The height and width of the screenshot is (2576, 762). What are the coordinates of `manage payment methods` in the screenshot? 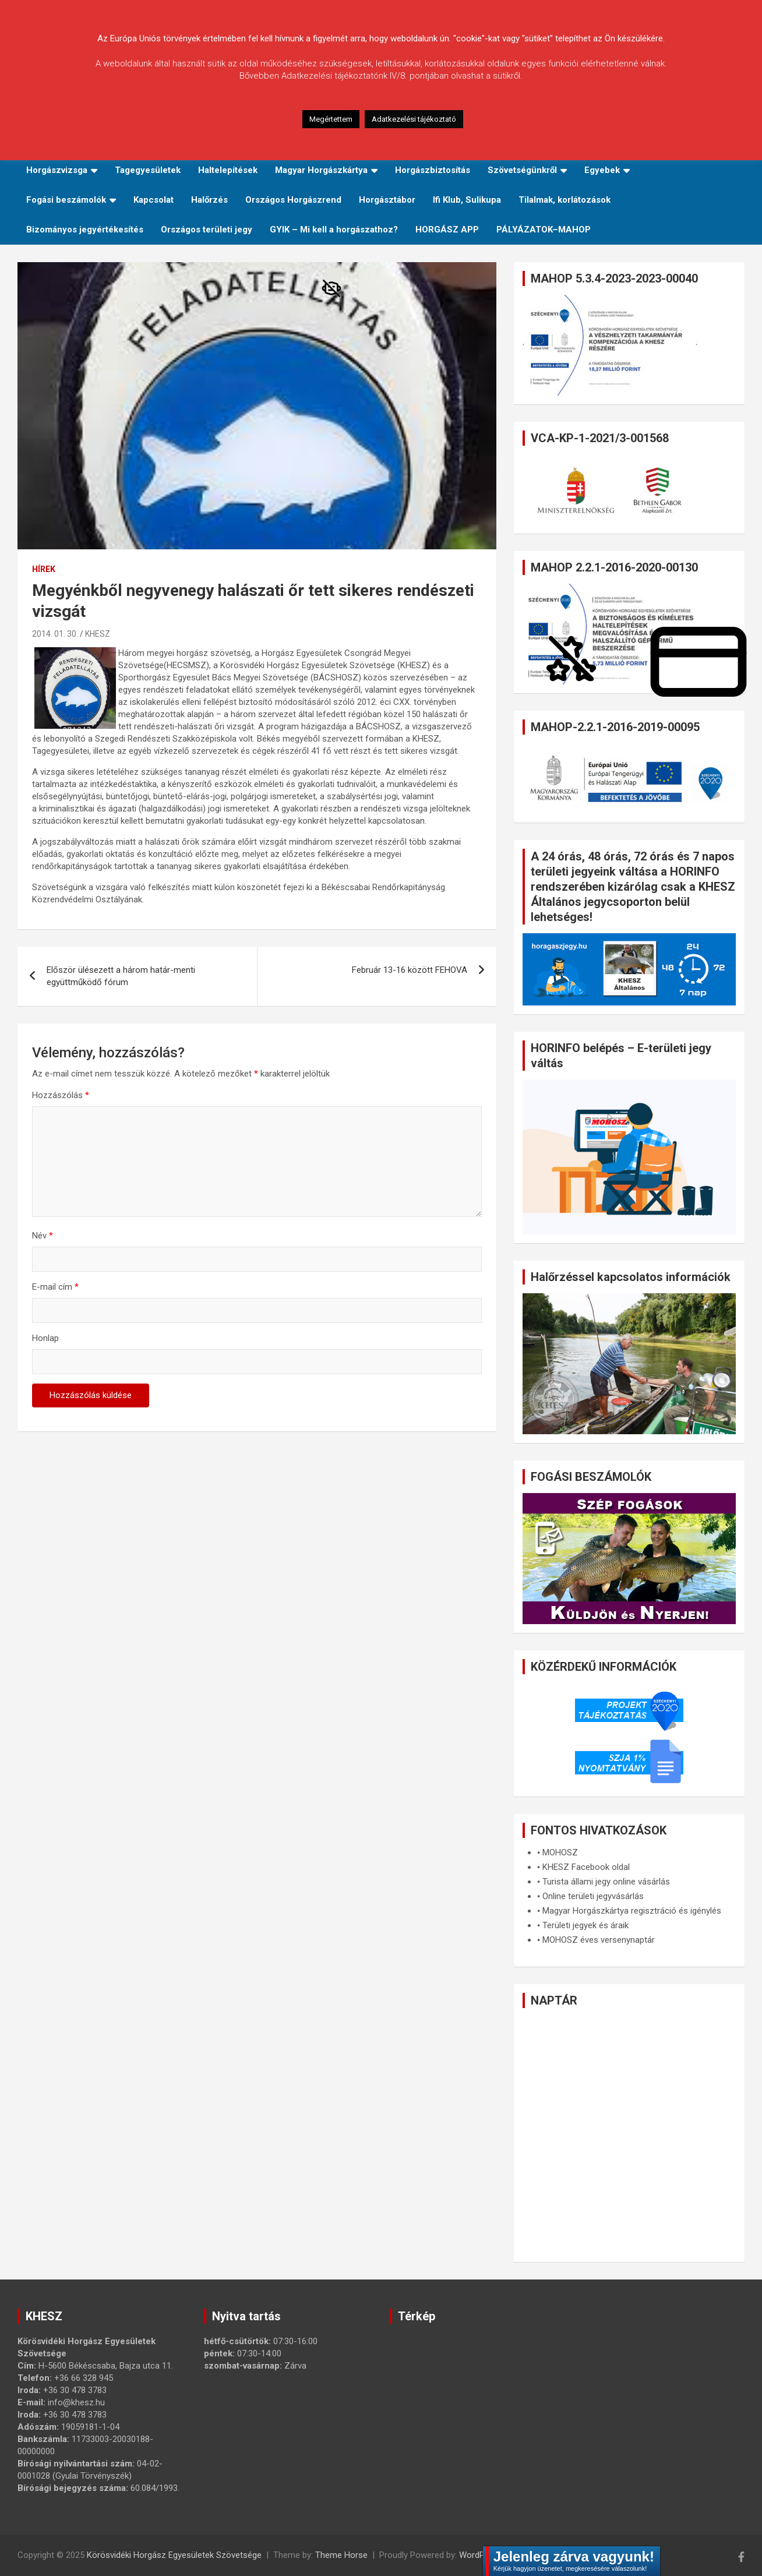 It's located at (698, 662).